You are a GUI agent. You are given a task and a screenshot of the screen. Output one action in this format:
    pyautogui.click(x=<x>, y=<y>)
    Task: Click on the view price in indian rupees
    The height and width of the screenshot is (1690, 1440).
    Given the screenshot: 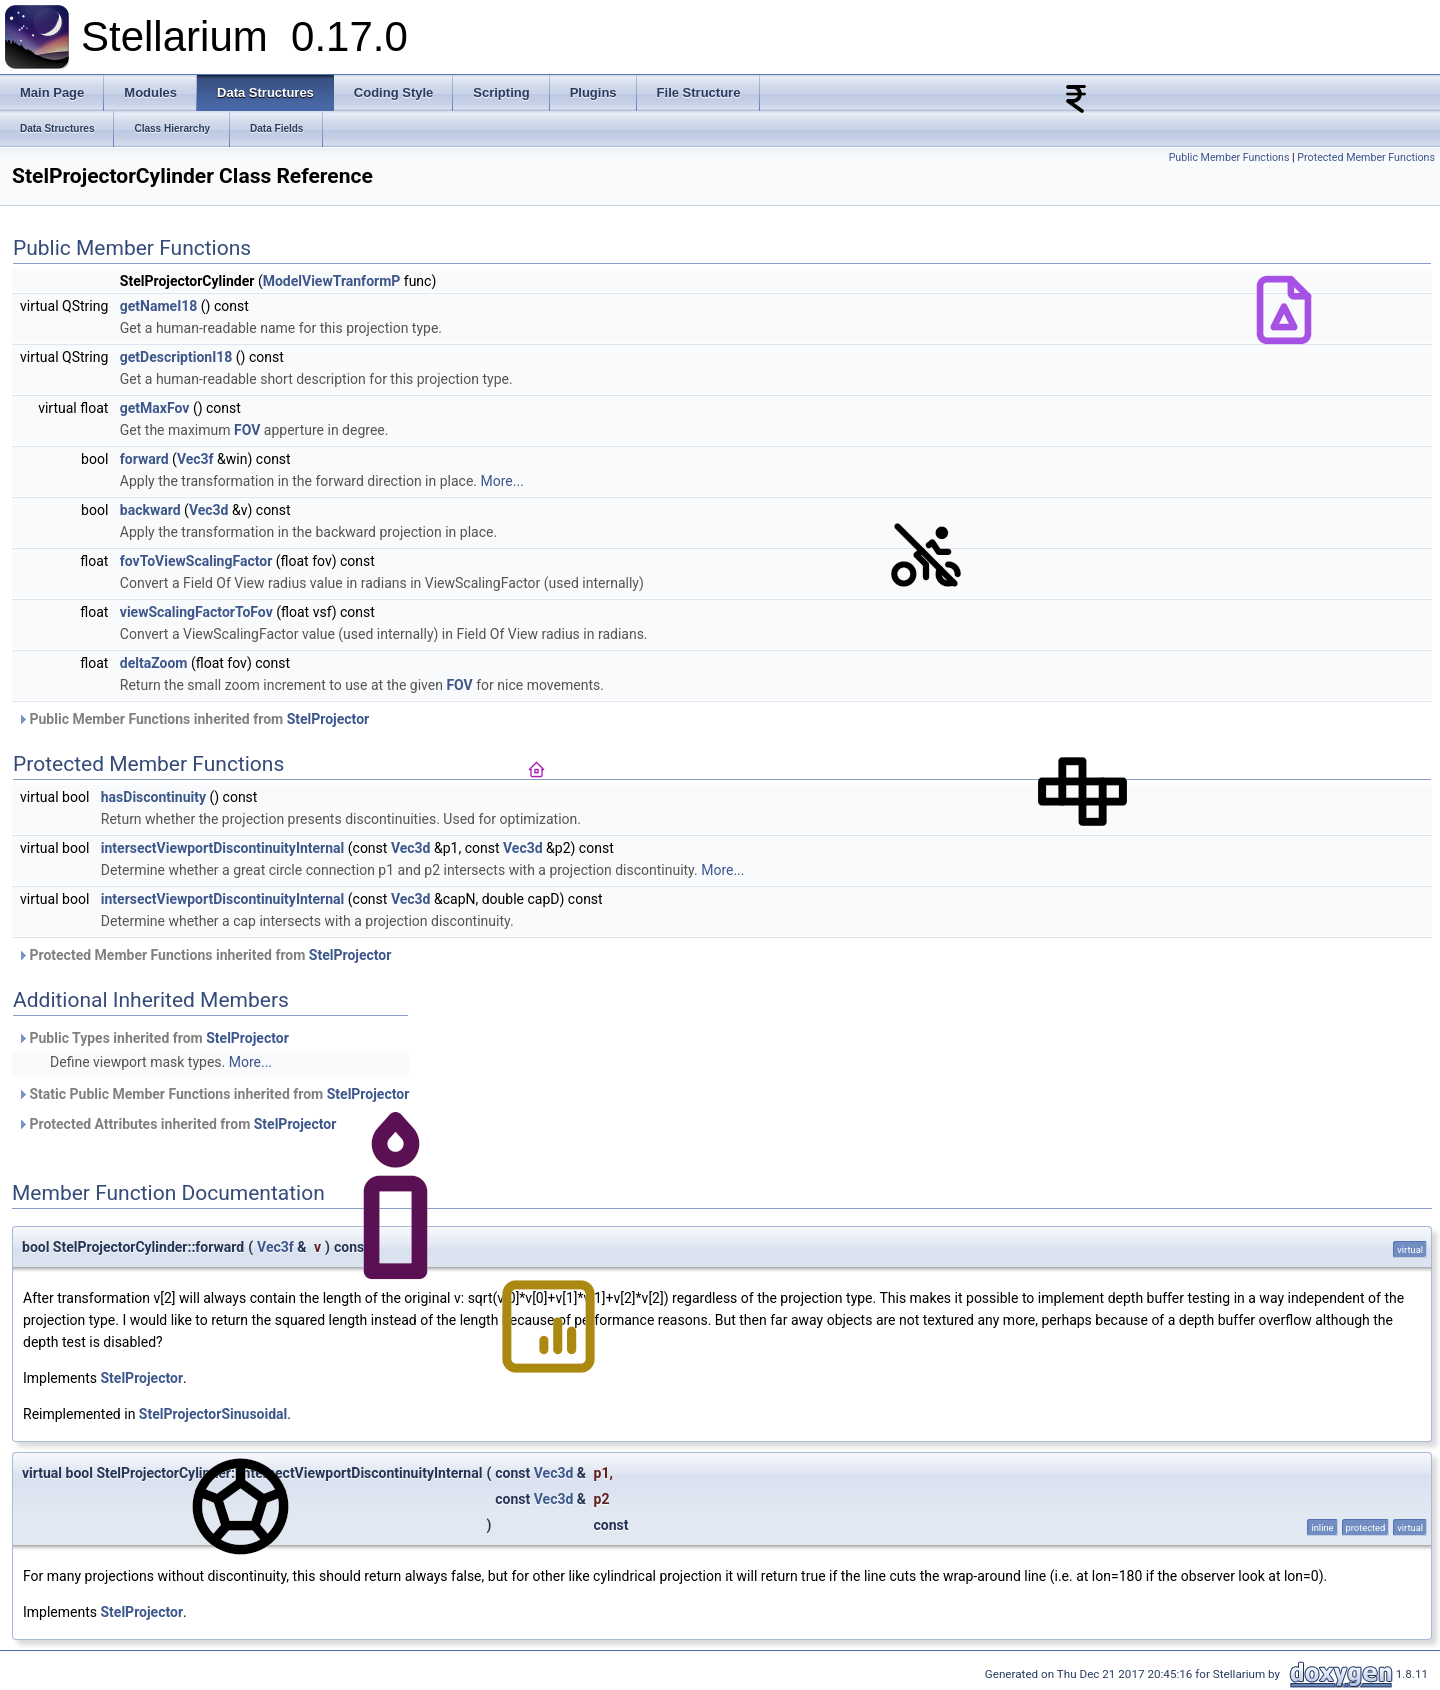 What is the action you would take?
    pyautogui.click(x=1076, y=99)
    